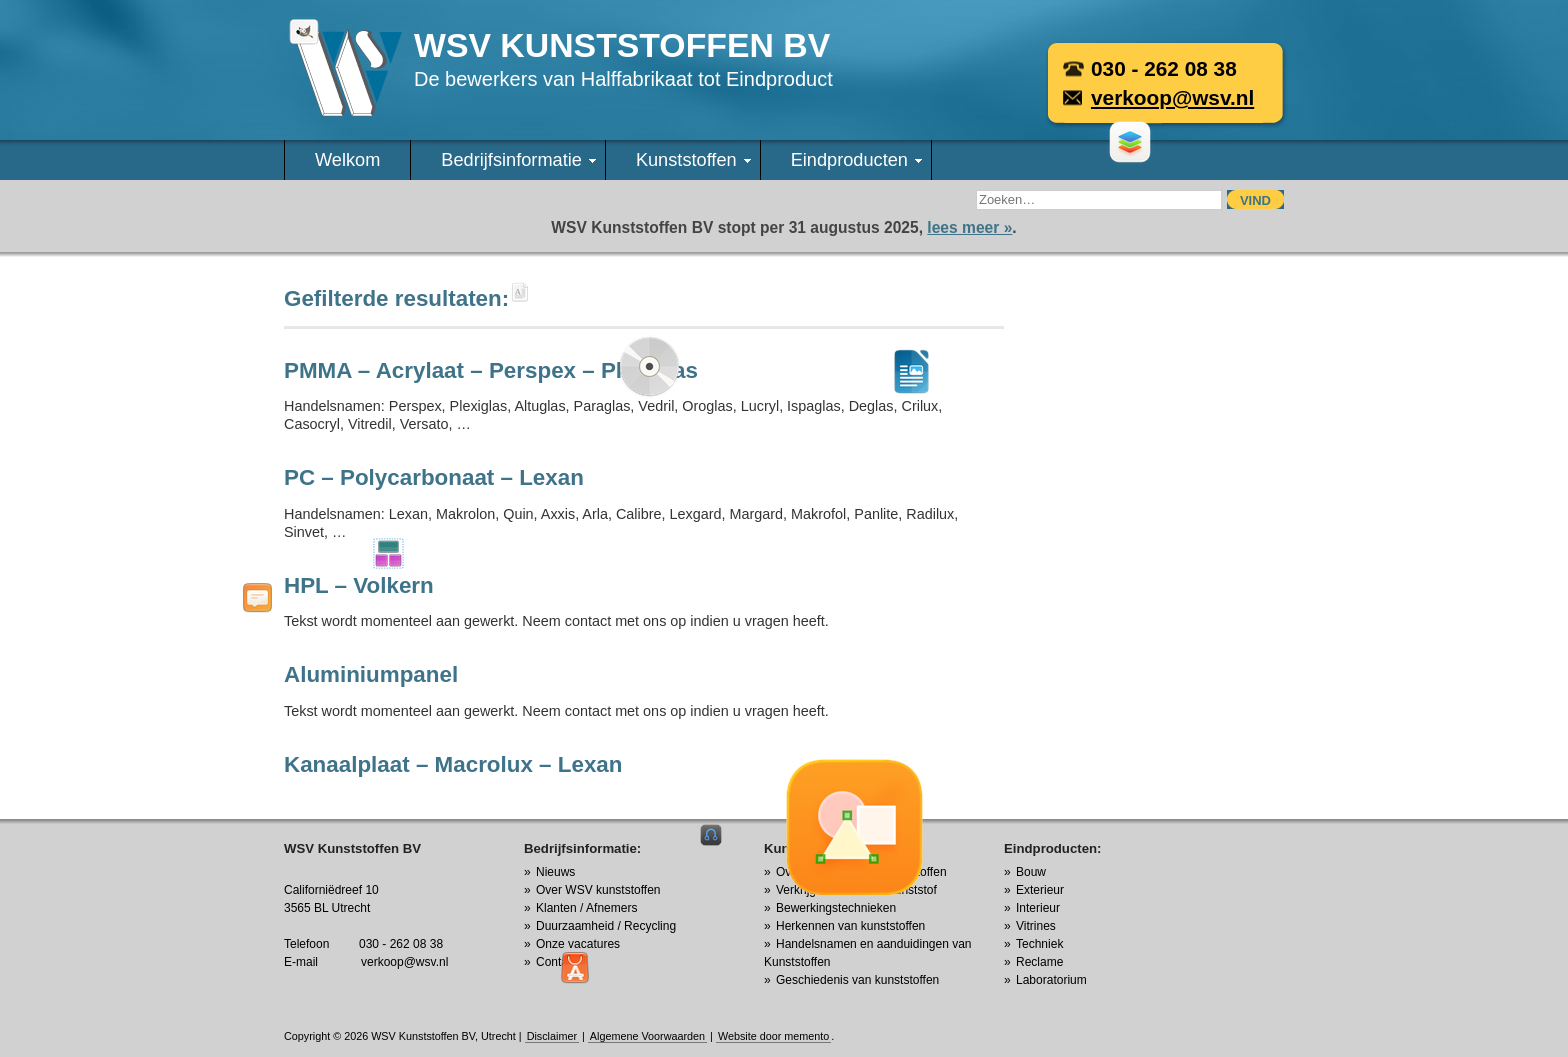 The width and height of the screenshot is (1568, 1057). Describe the element at coordinates (257, 597) in the screenshot. I see `open chatty messaging app` at that location.